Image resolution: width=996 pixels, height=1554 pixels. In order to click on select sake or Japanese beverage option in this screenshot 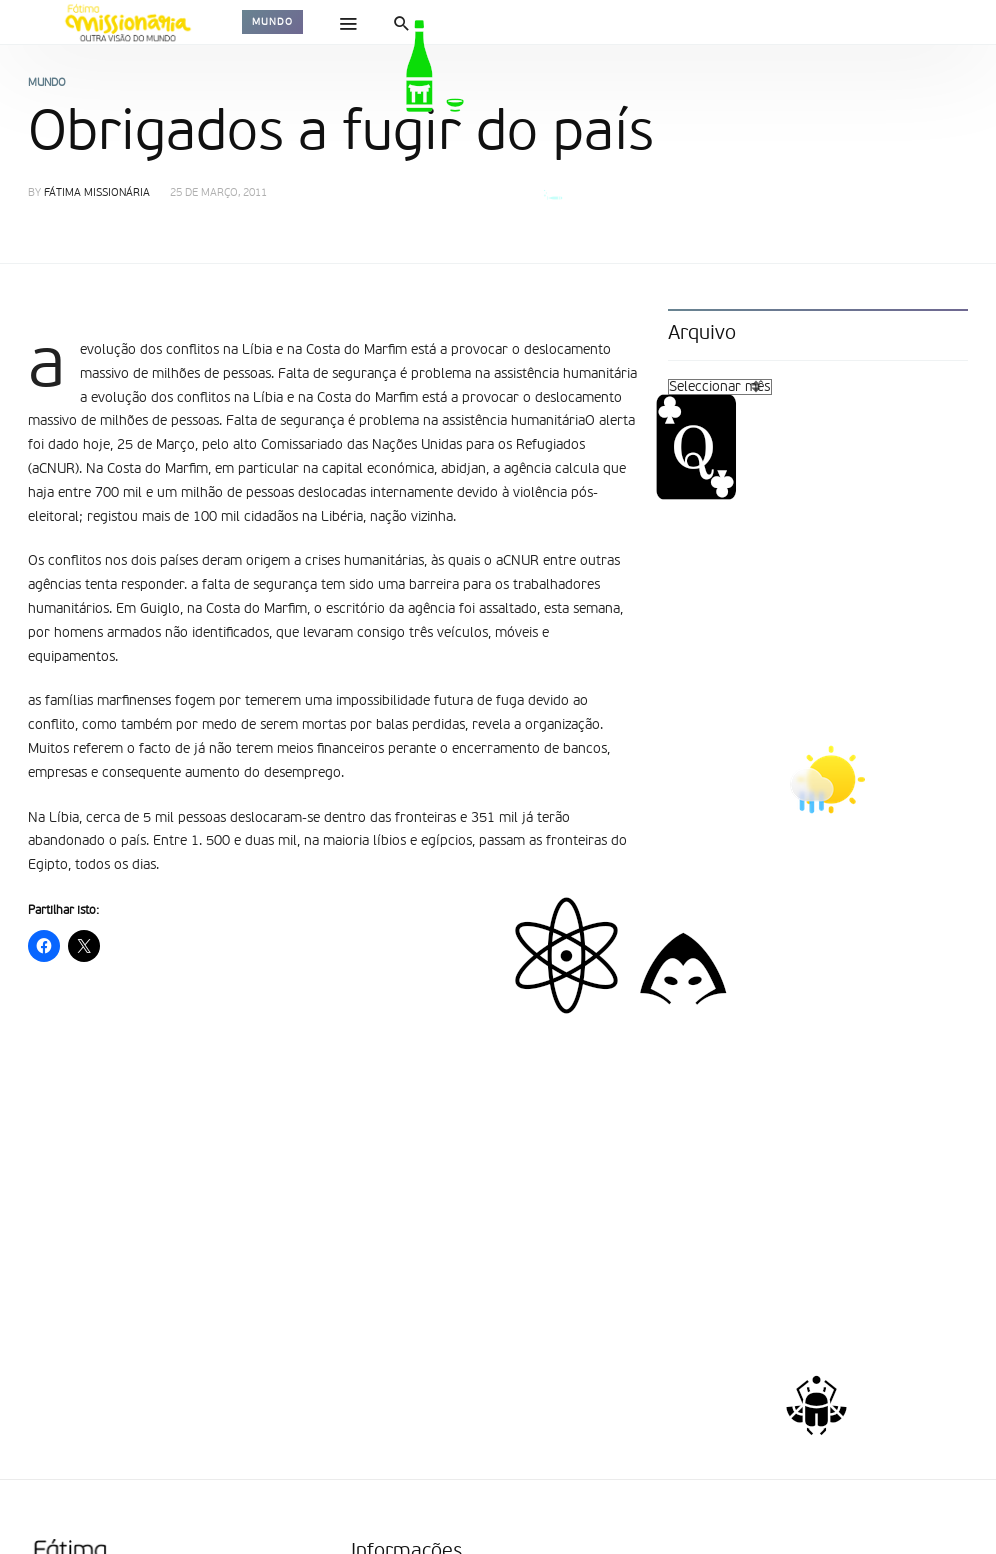, I will do `click(435, 66)`.